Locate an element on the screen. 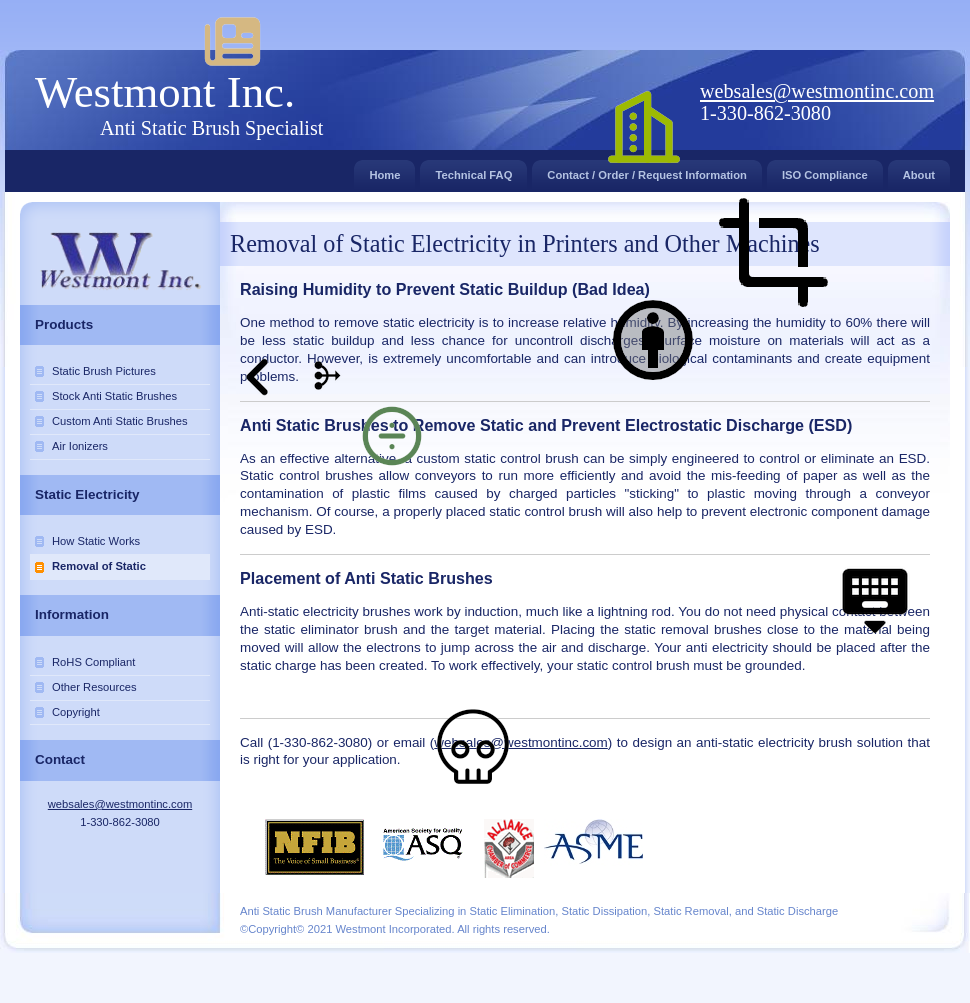 The width and height of the screenshot is (970, 1003). indicates dangerous or harmful content is located at coordinates (473, 748).